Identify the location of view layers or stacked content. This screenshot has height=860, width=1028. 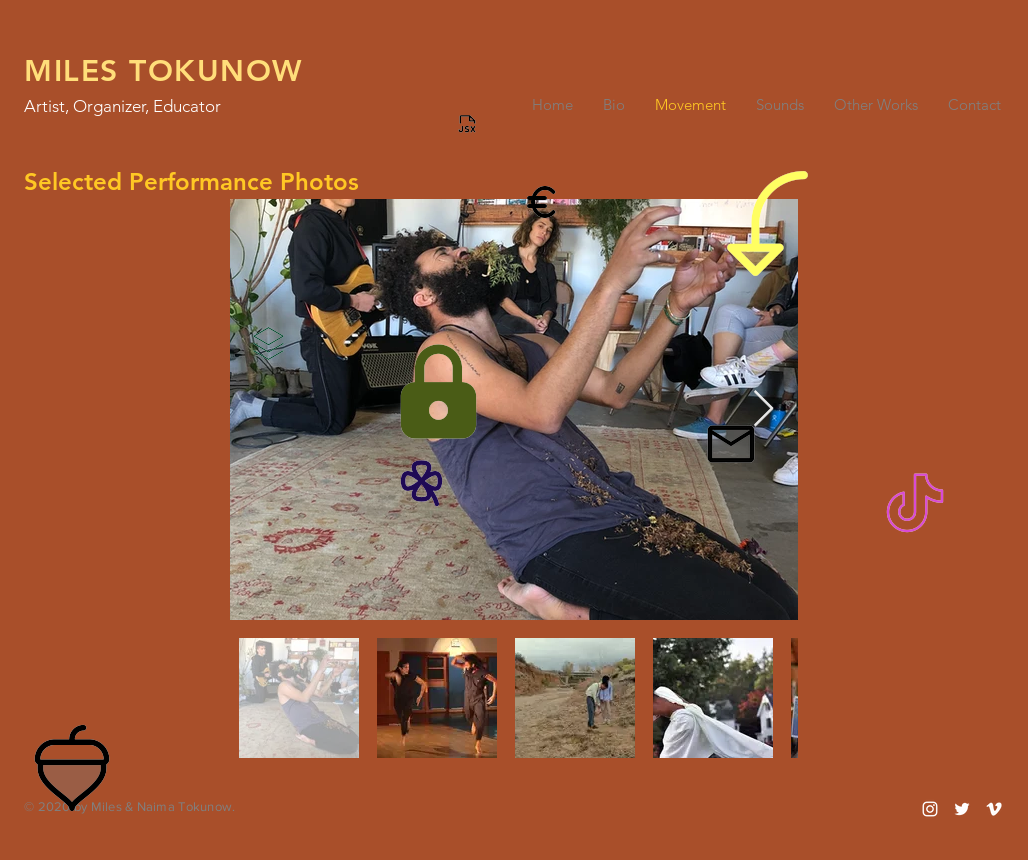
(268, 343).